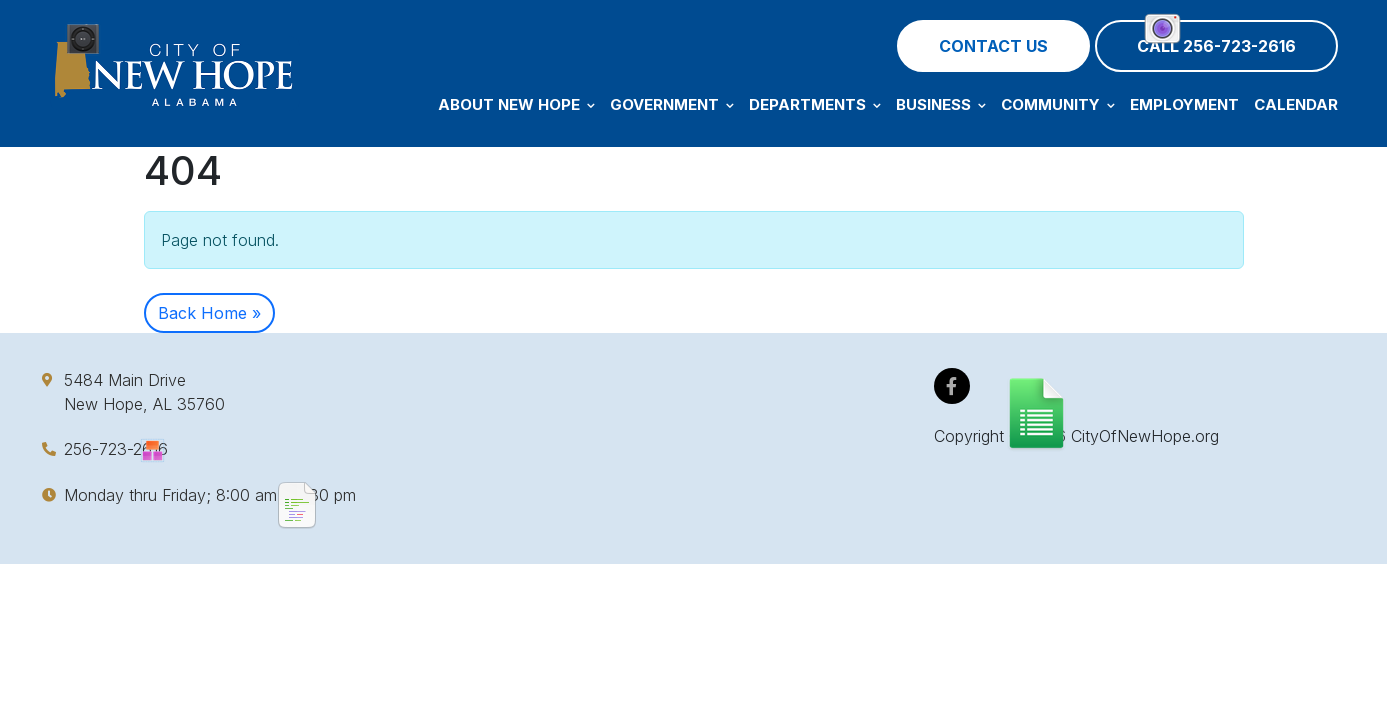 The image size is (1387, 720). I want to click on open the camera app, so click(1162, 28).